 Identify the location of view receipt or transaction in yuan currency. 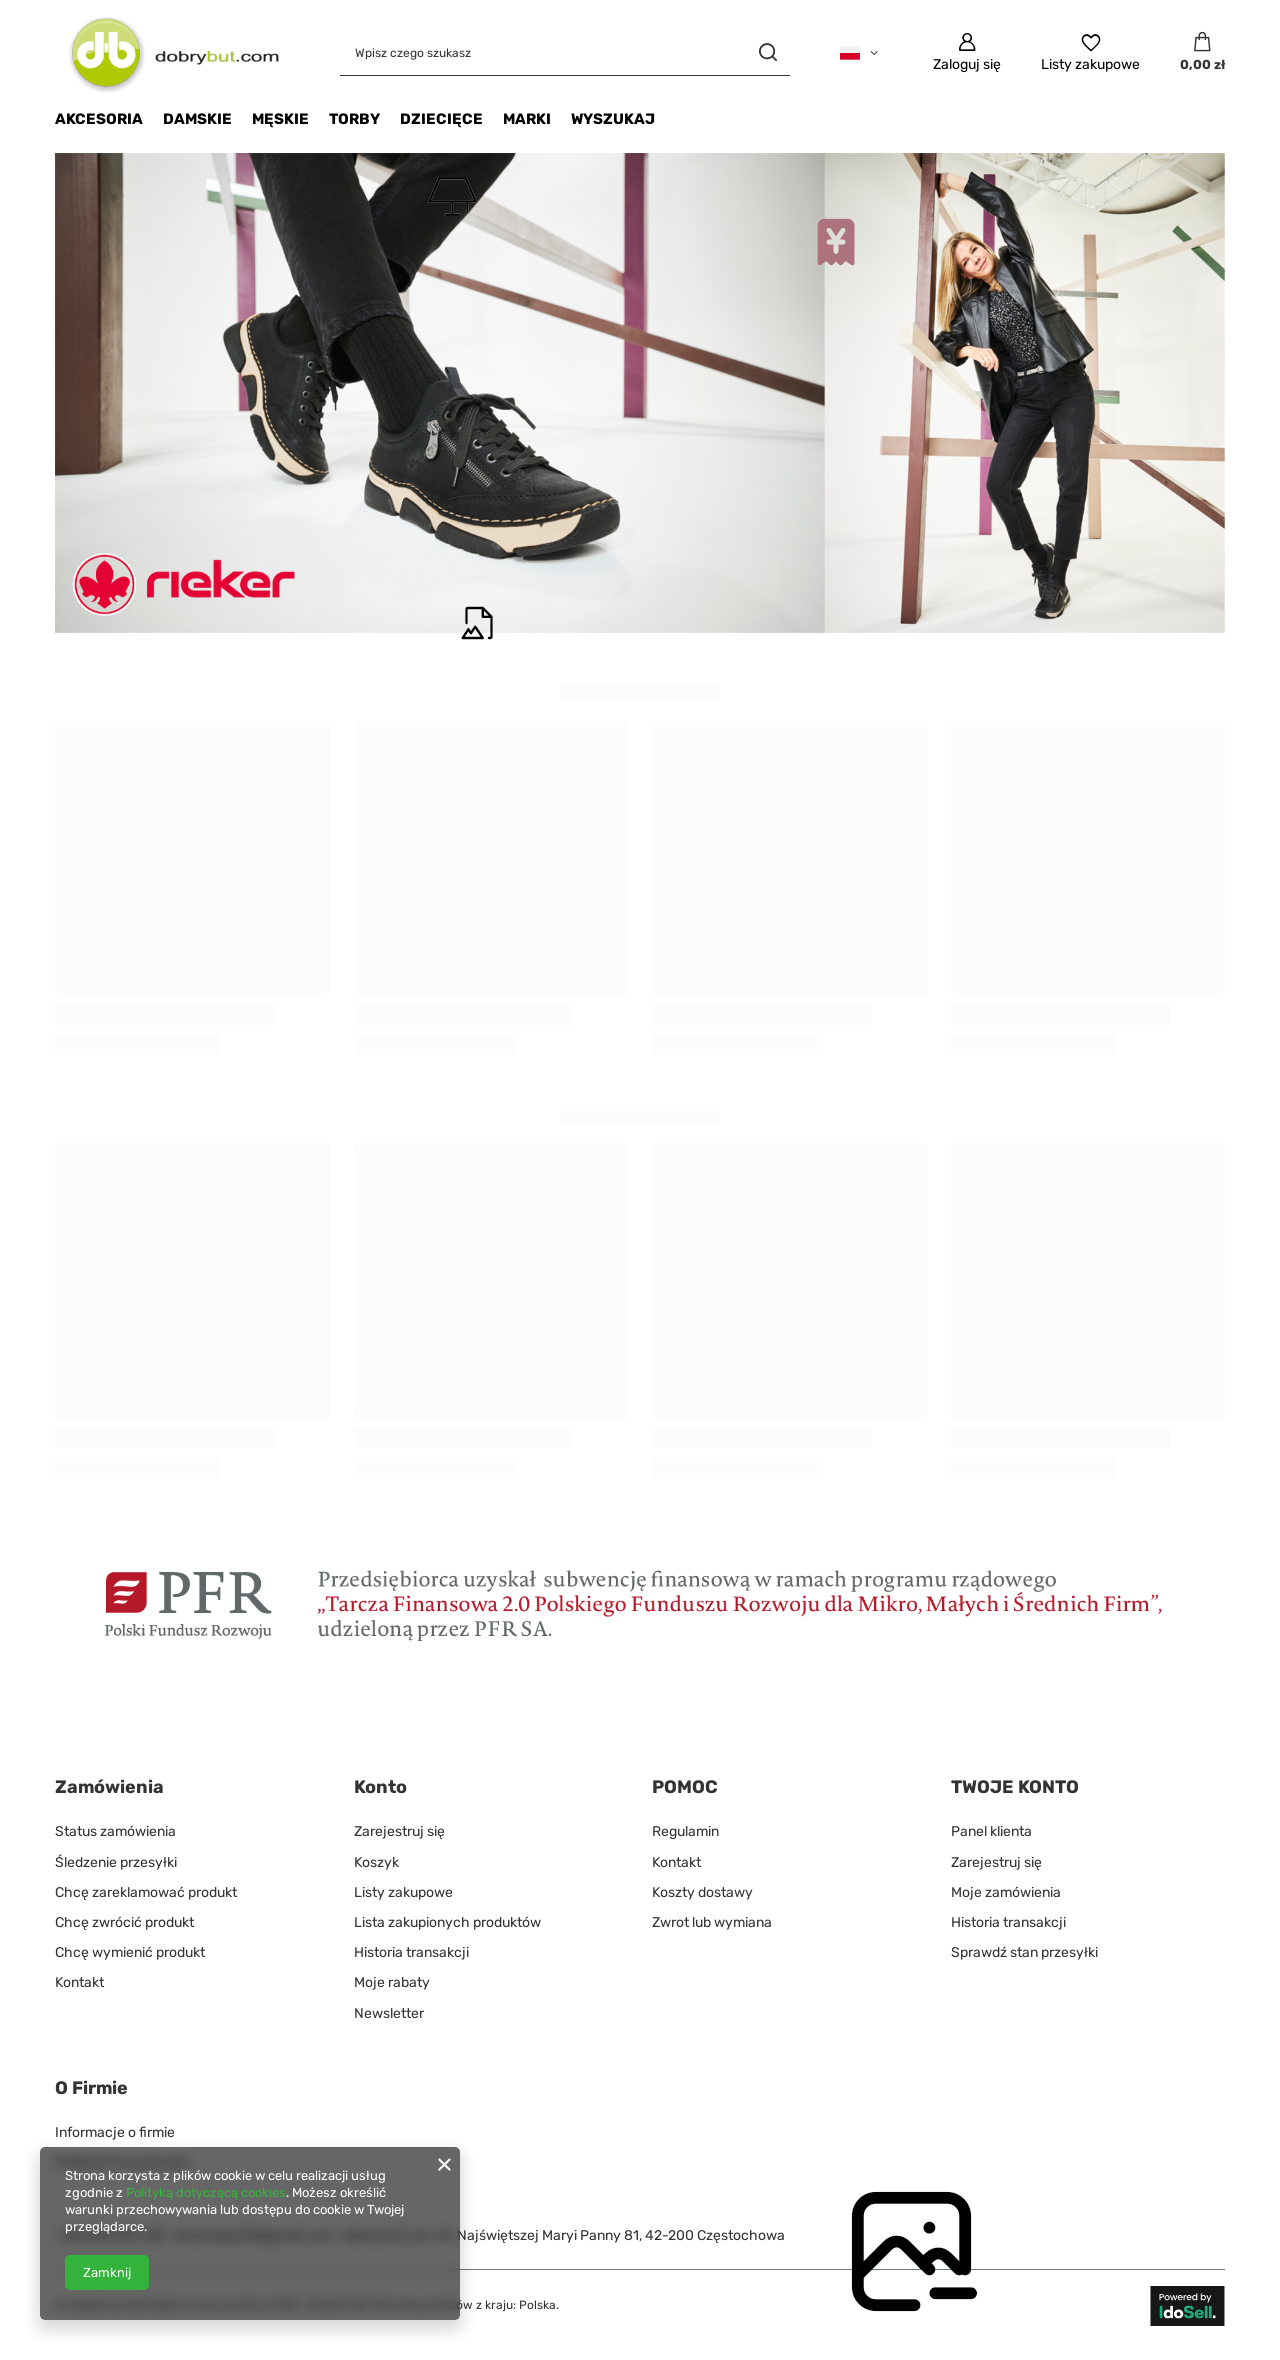
(836, 242).